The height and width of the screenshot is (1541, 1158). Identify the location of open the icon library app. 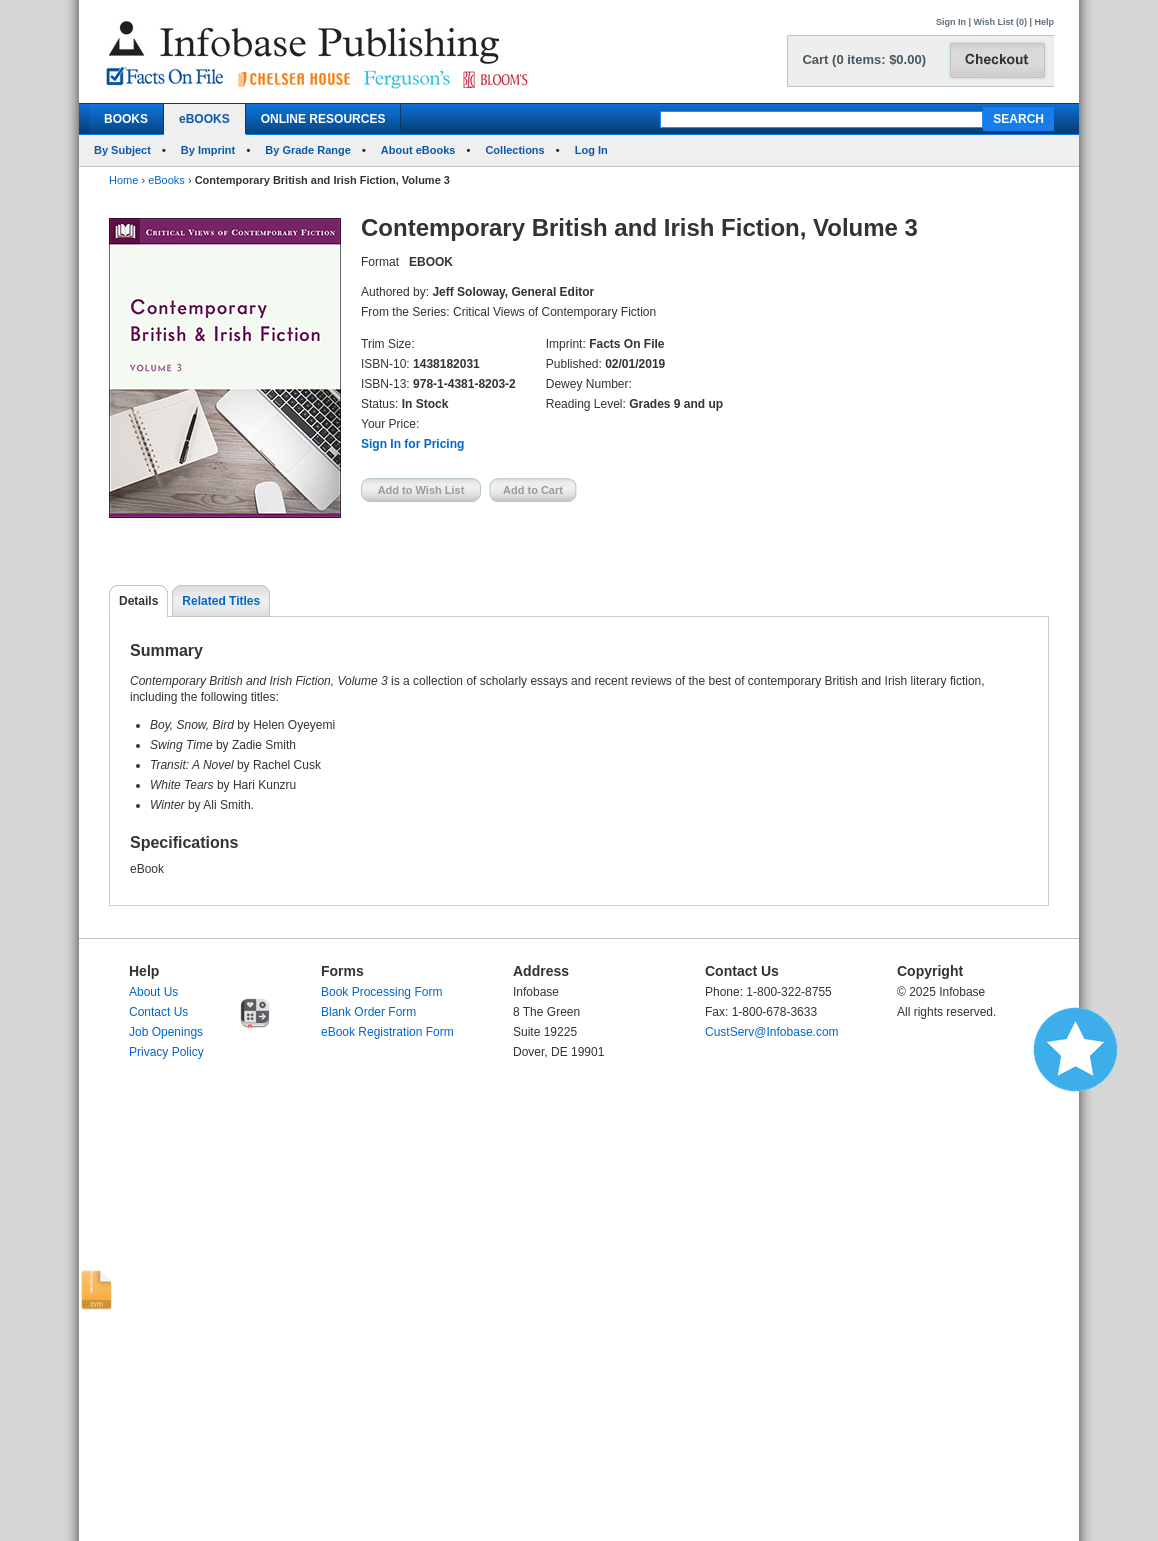
(255, 1013).